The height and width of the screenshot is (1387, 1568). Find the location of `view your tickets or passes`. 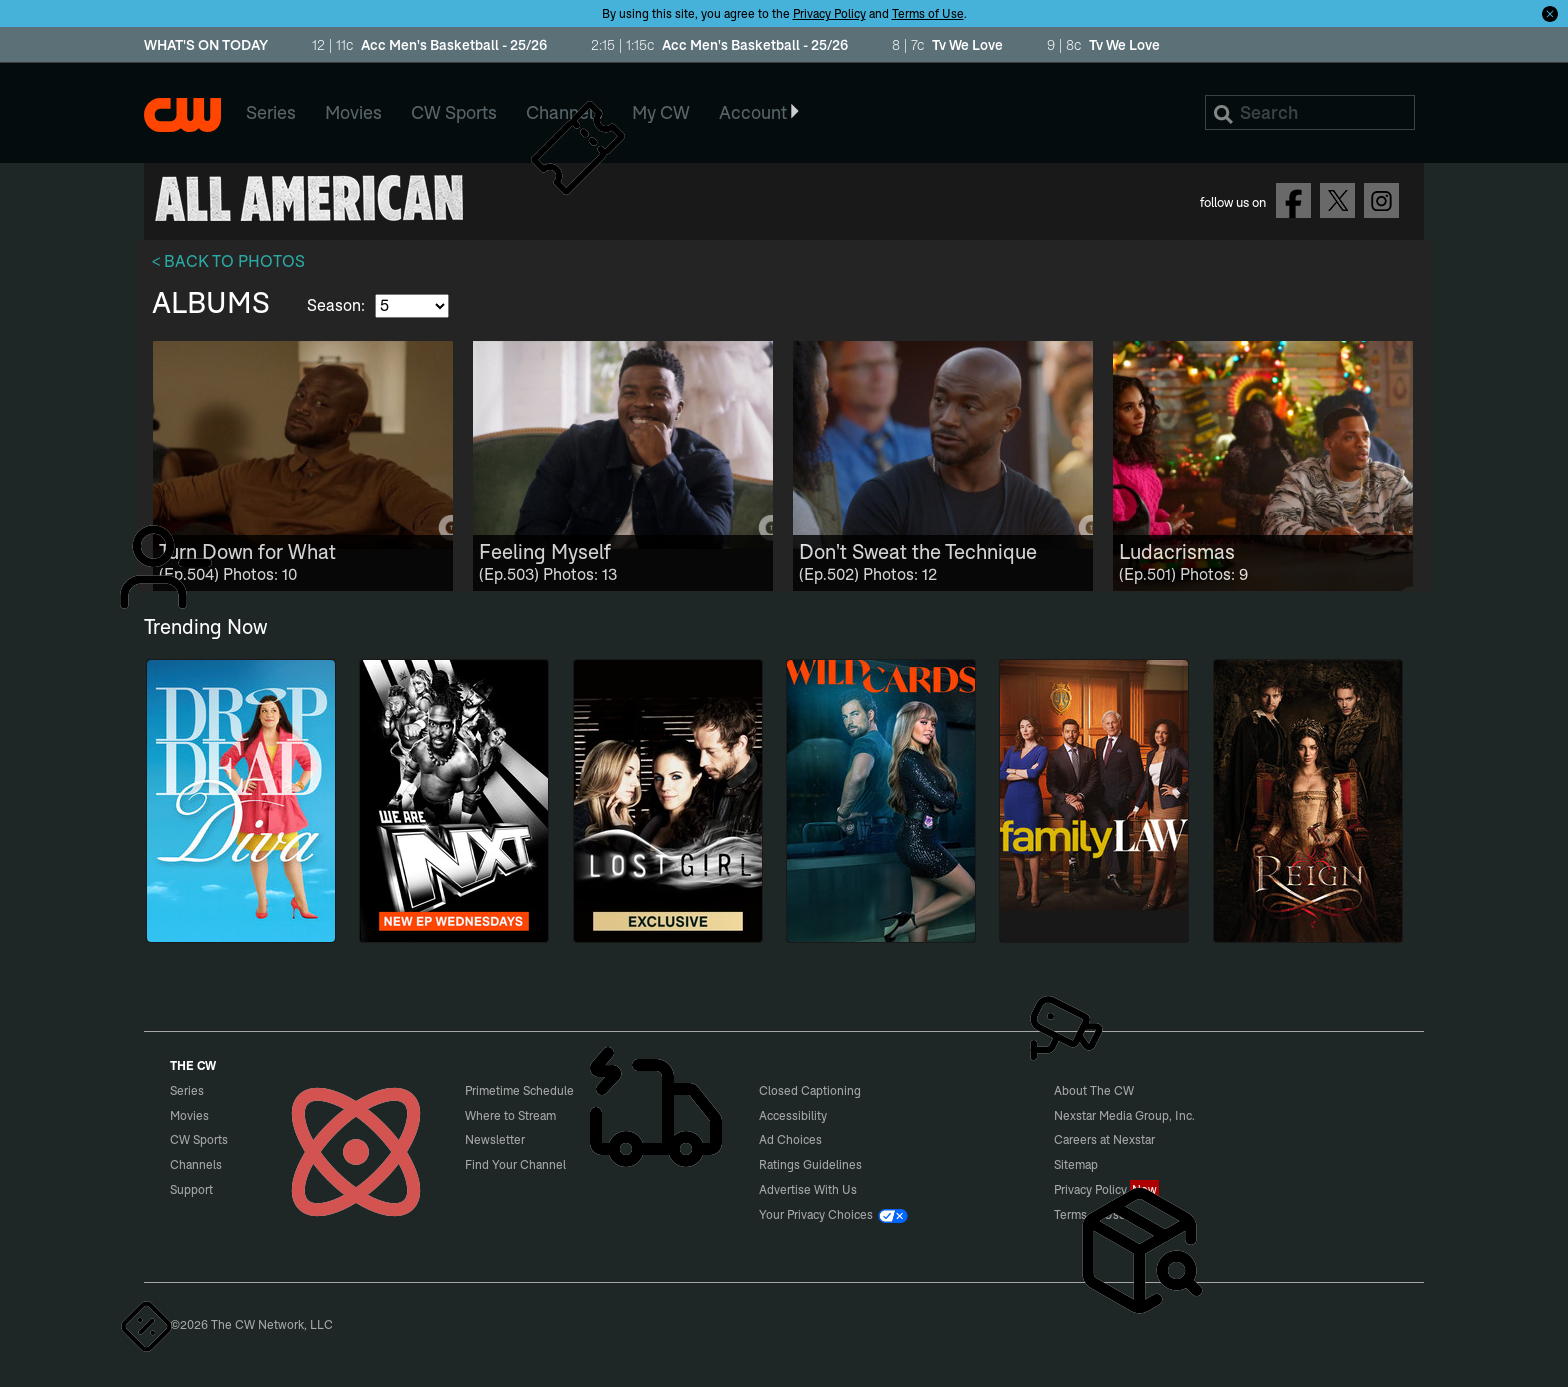

view your tickets or passes is located at coordinates (578, 148).